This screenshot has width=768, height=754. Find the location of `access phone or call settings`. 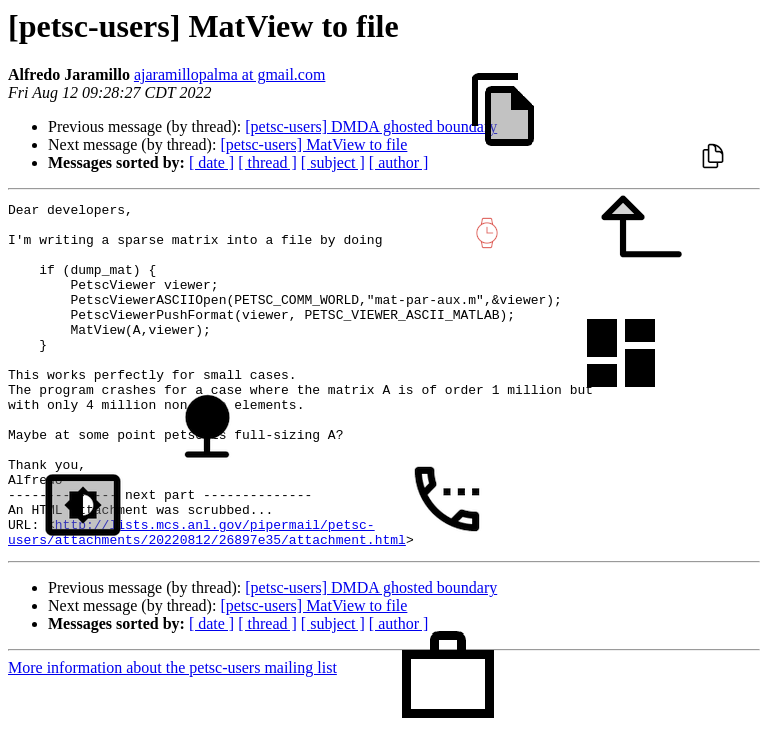

access phone or call settings is located at coordinates (447, 499).